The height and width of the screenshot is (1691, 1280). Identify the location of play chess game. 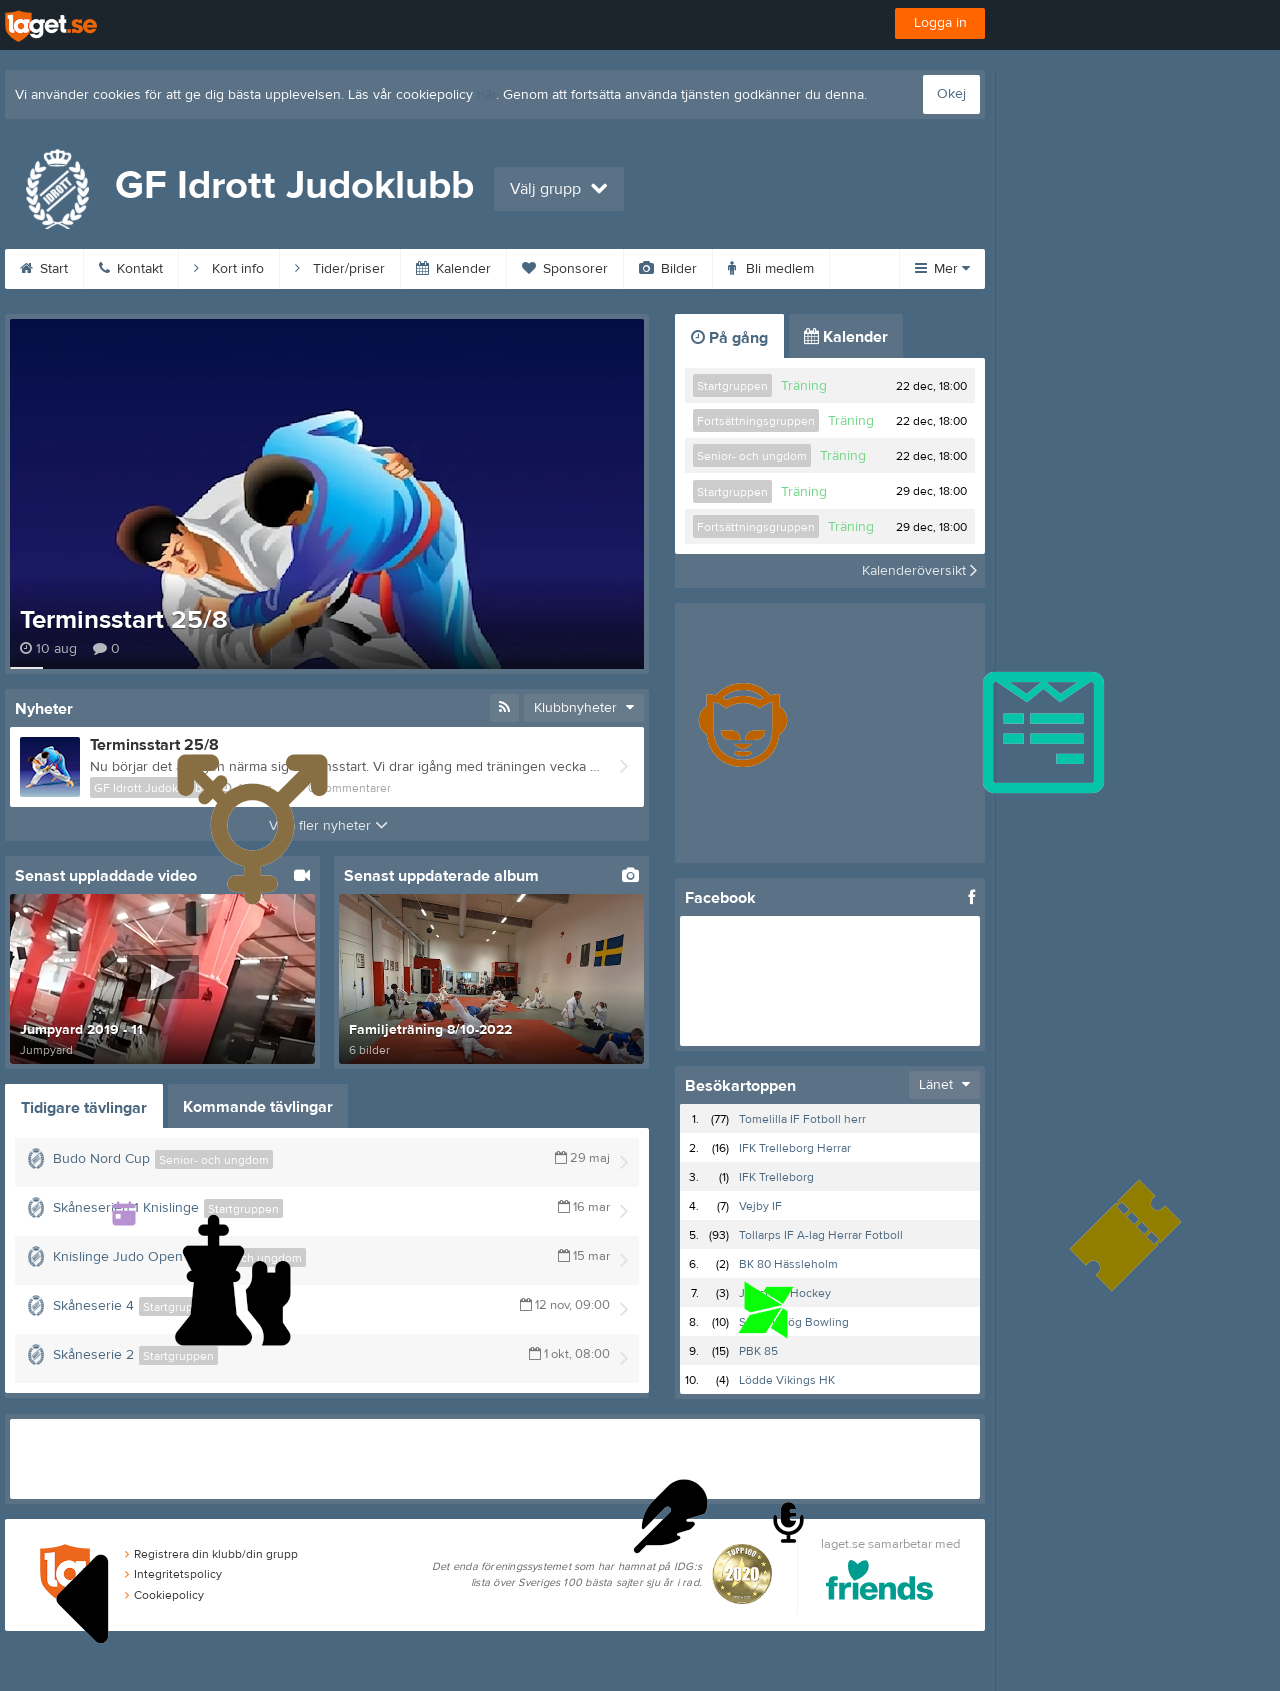
(229, 1284).